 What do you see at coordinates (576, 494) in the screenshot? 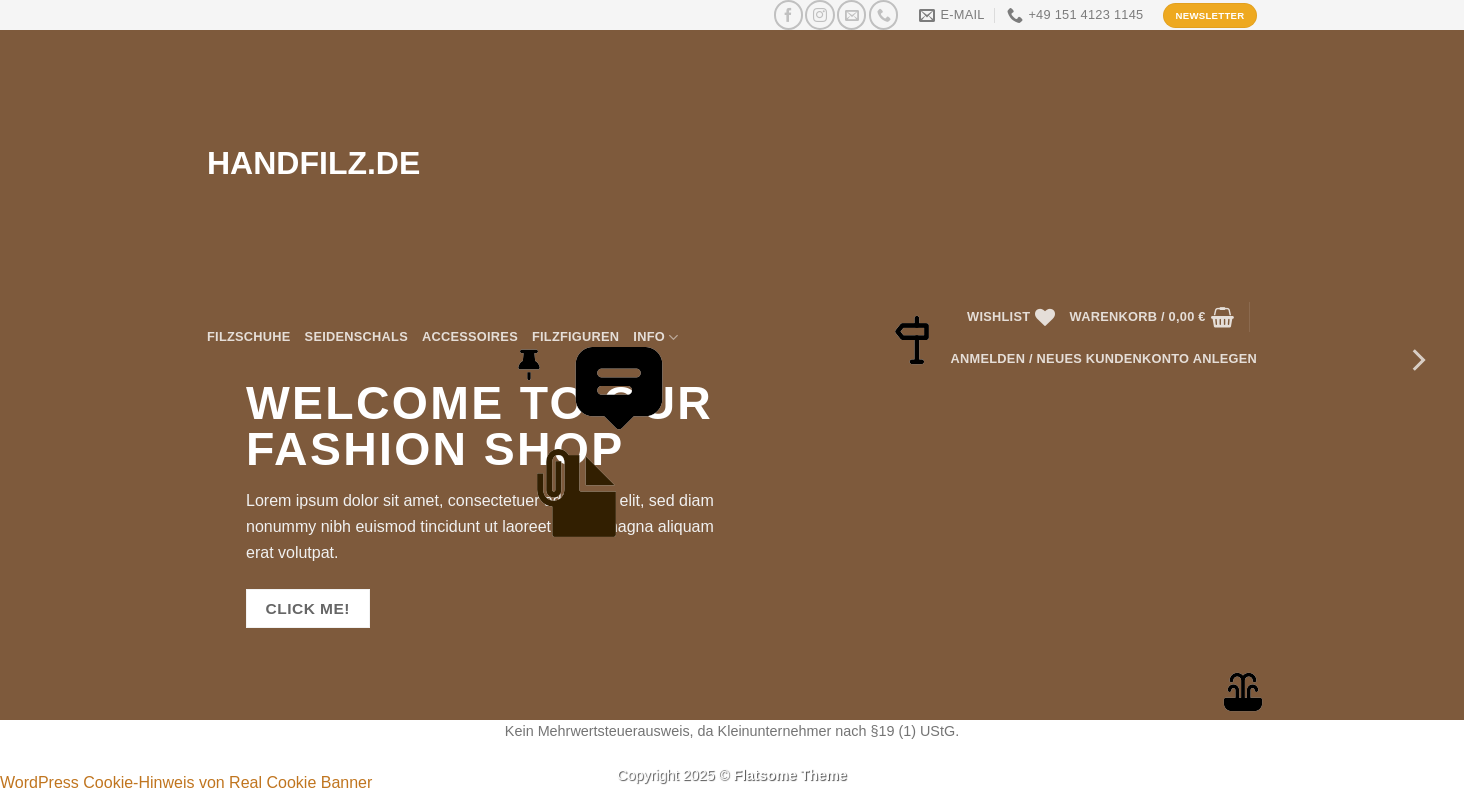
I see `attach a file or document` at bounding box center [576, 494].